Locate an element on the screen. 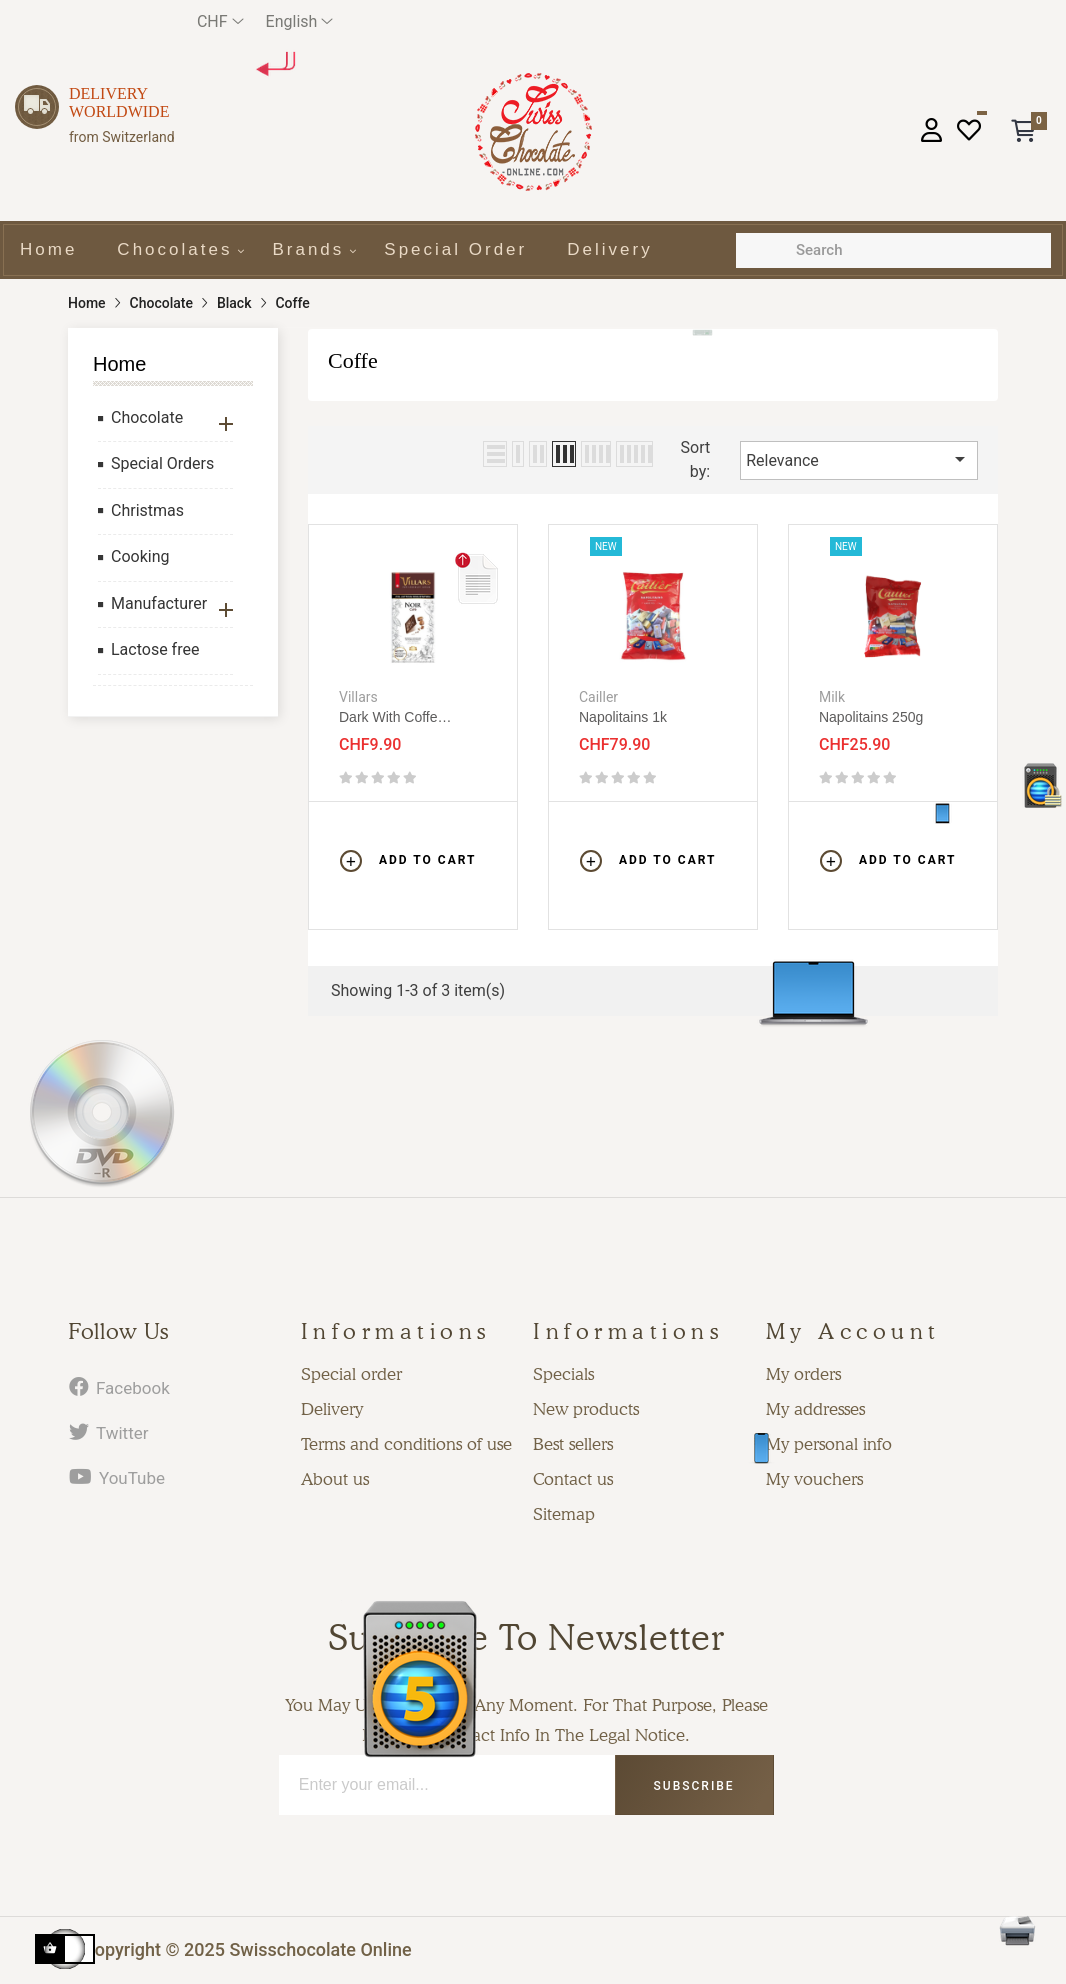  RAID 5 storage configuration status is located at coordinates (420, 1679).